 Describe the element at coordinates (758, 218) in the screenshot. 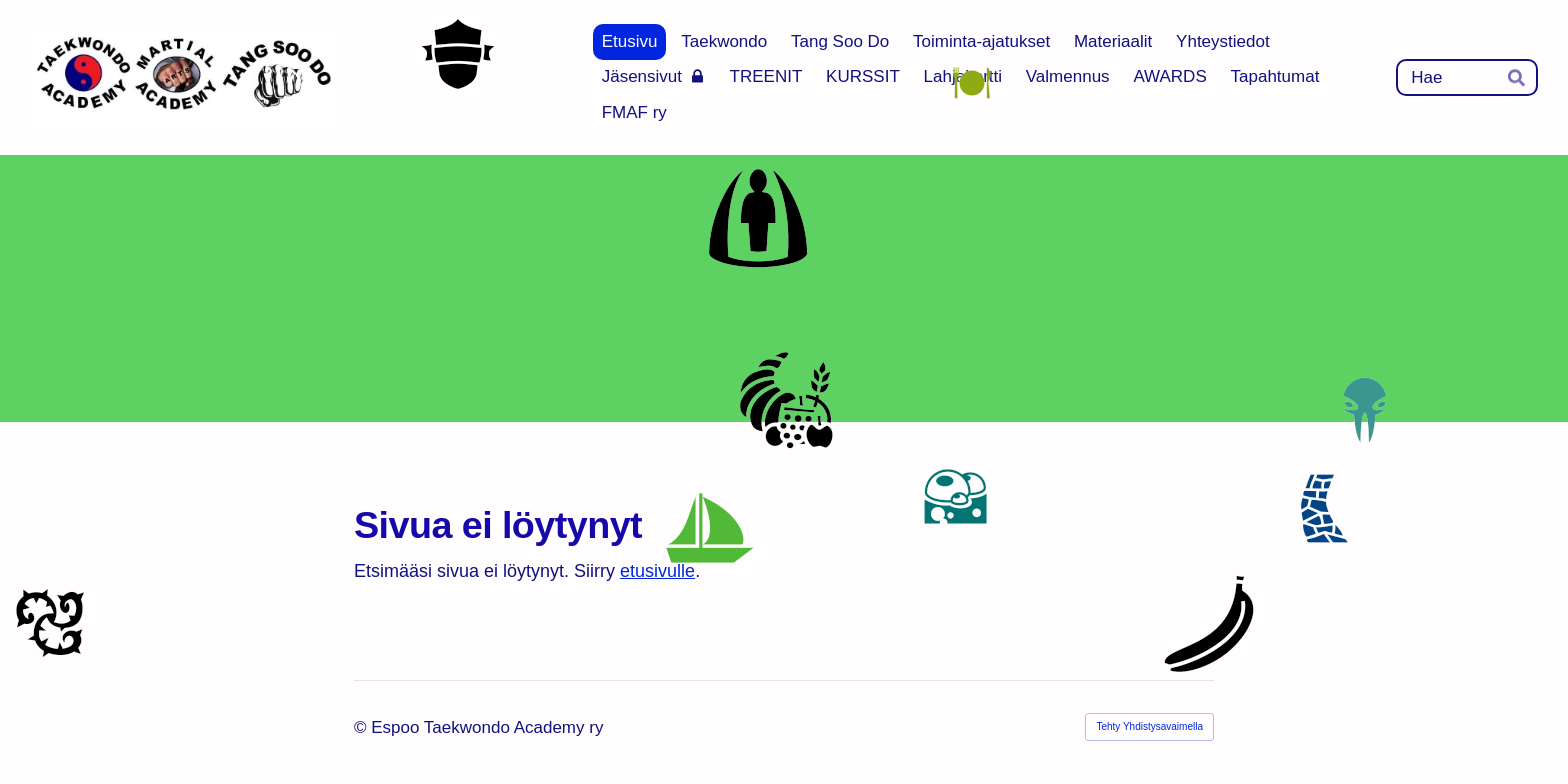

I see `notification security settings` at that location.